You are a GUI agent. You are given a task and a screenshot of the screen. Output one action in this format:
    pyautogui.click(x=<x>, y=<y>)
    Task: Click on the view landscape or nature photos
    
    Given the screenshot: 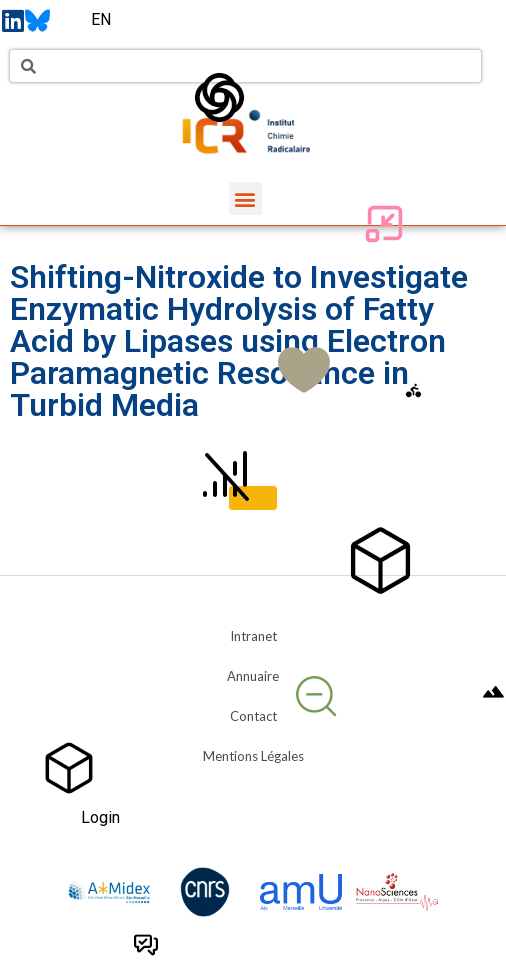 What is the action you would take?
    pyautogui.click(x=493, y=691)
    